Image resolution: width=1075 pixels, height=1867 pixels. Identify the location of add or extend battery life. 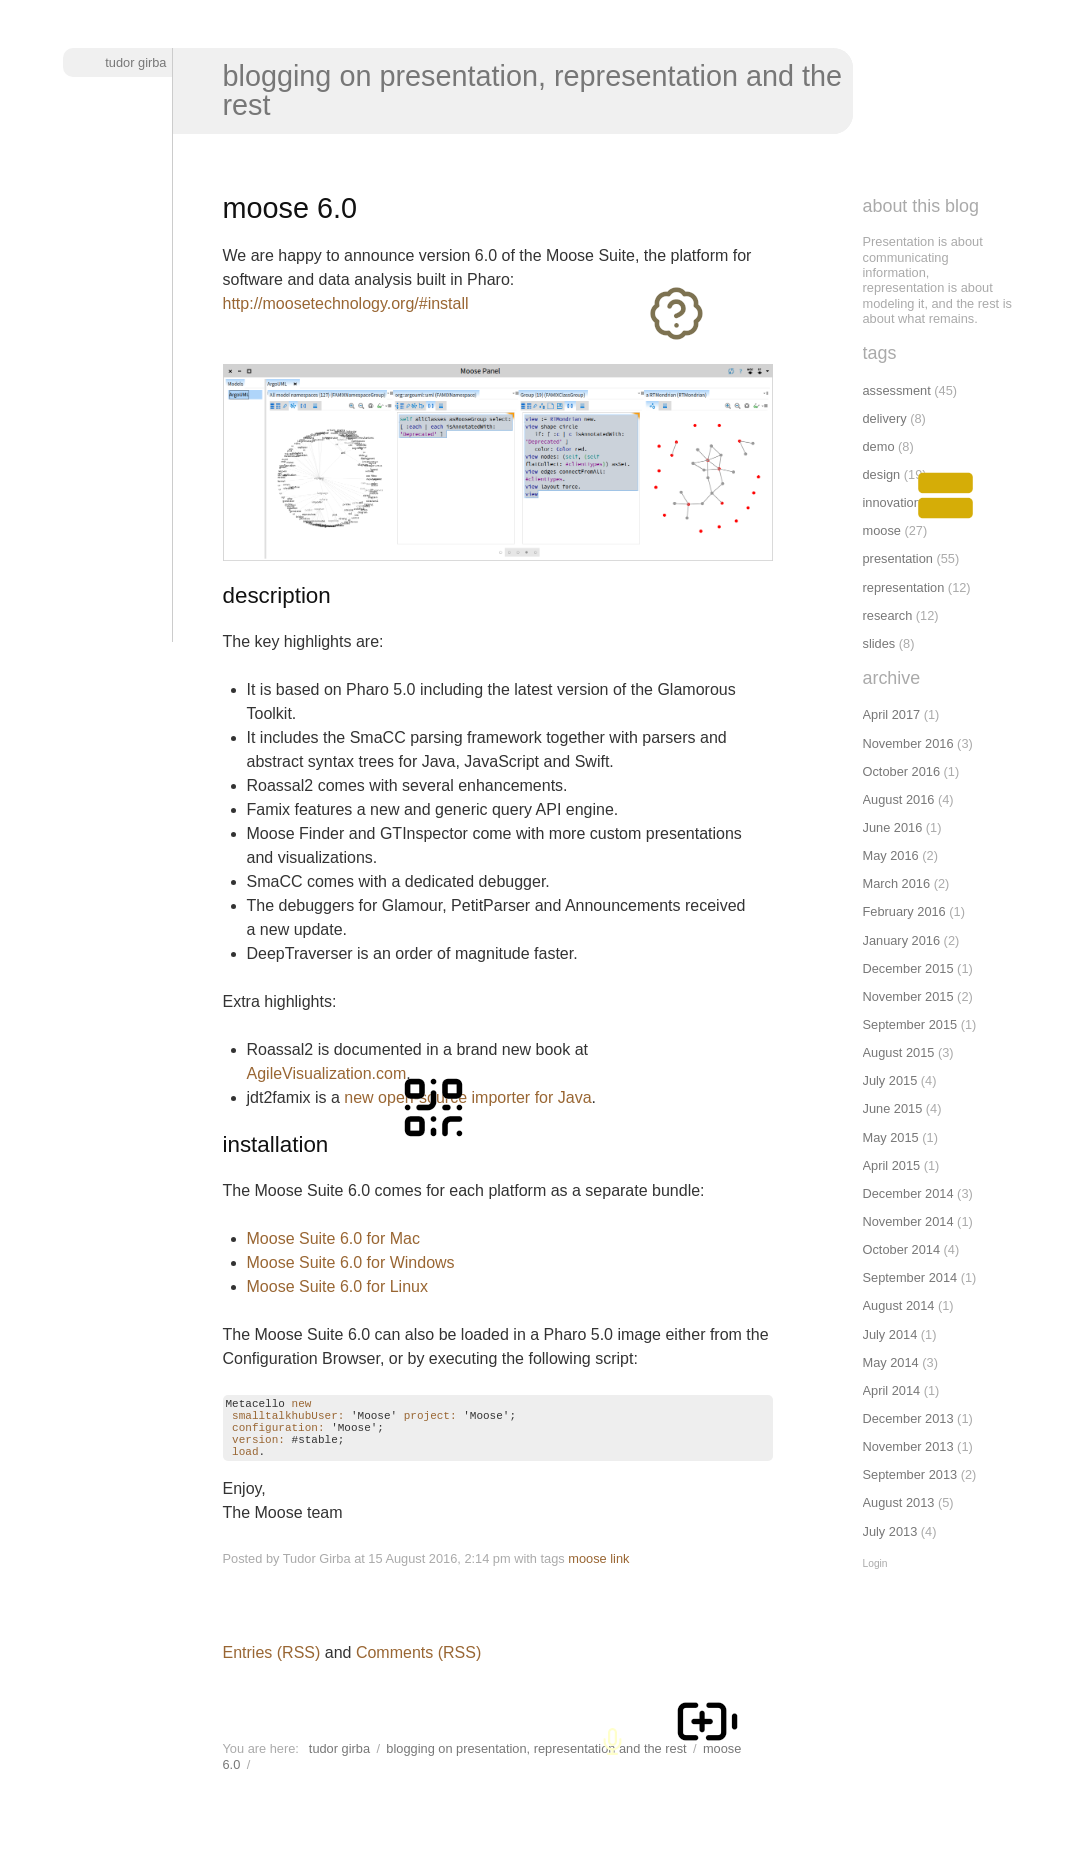
(707, 1721).